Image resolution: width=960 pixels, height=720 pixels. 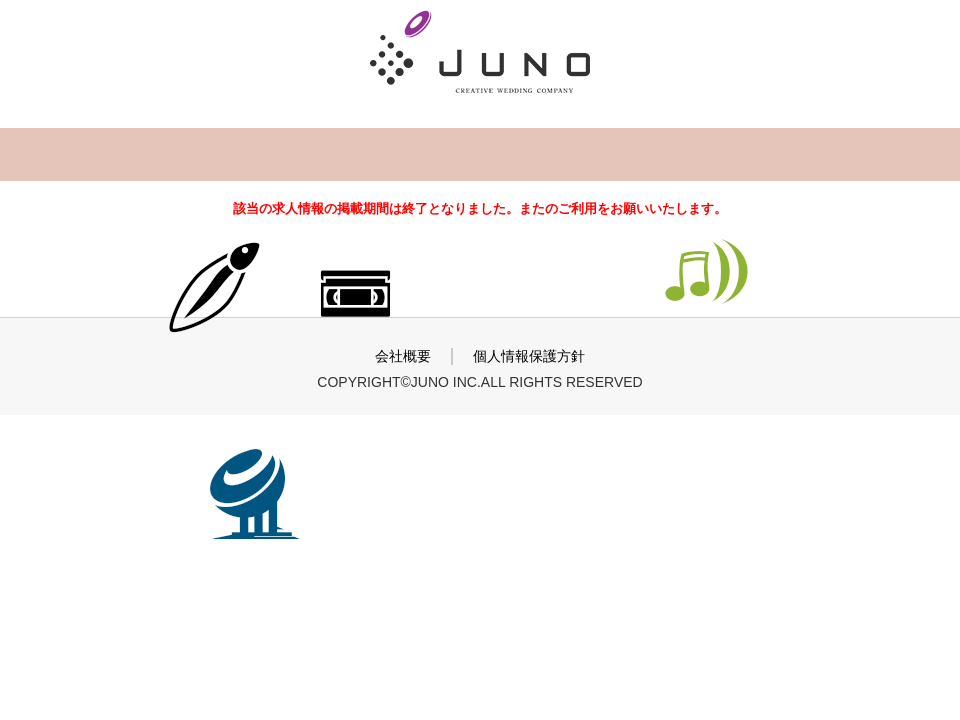 I want to click on indicates early stage or growth phase in a game, so click(x=214, y=285).